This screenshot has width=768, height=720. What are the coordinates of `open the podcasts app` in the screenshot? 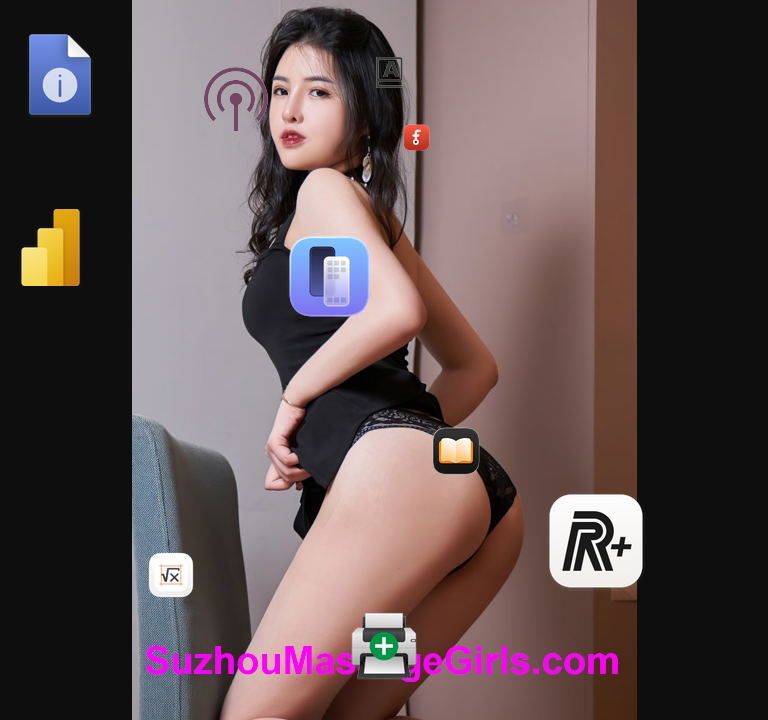 It's located at (238, 97).